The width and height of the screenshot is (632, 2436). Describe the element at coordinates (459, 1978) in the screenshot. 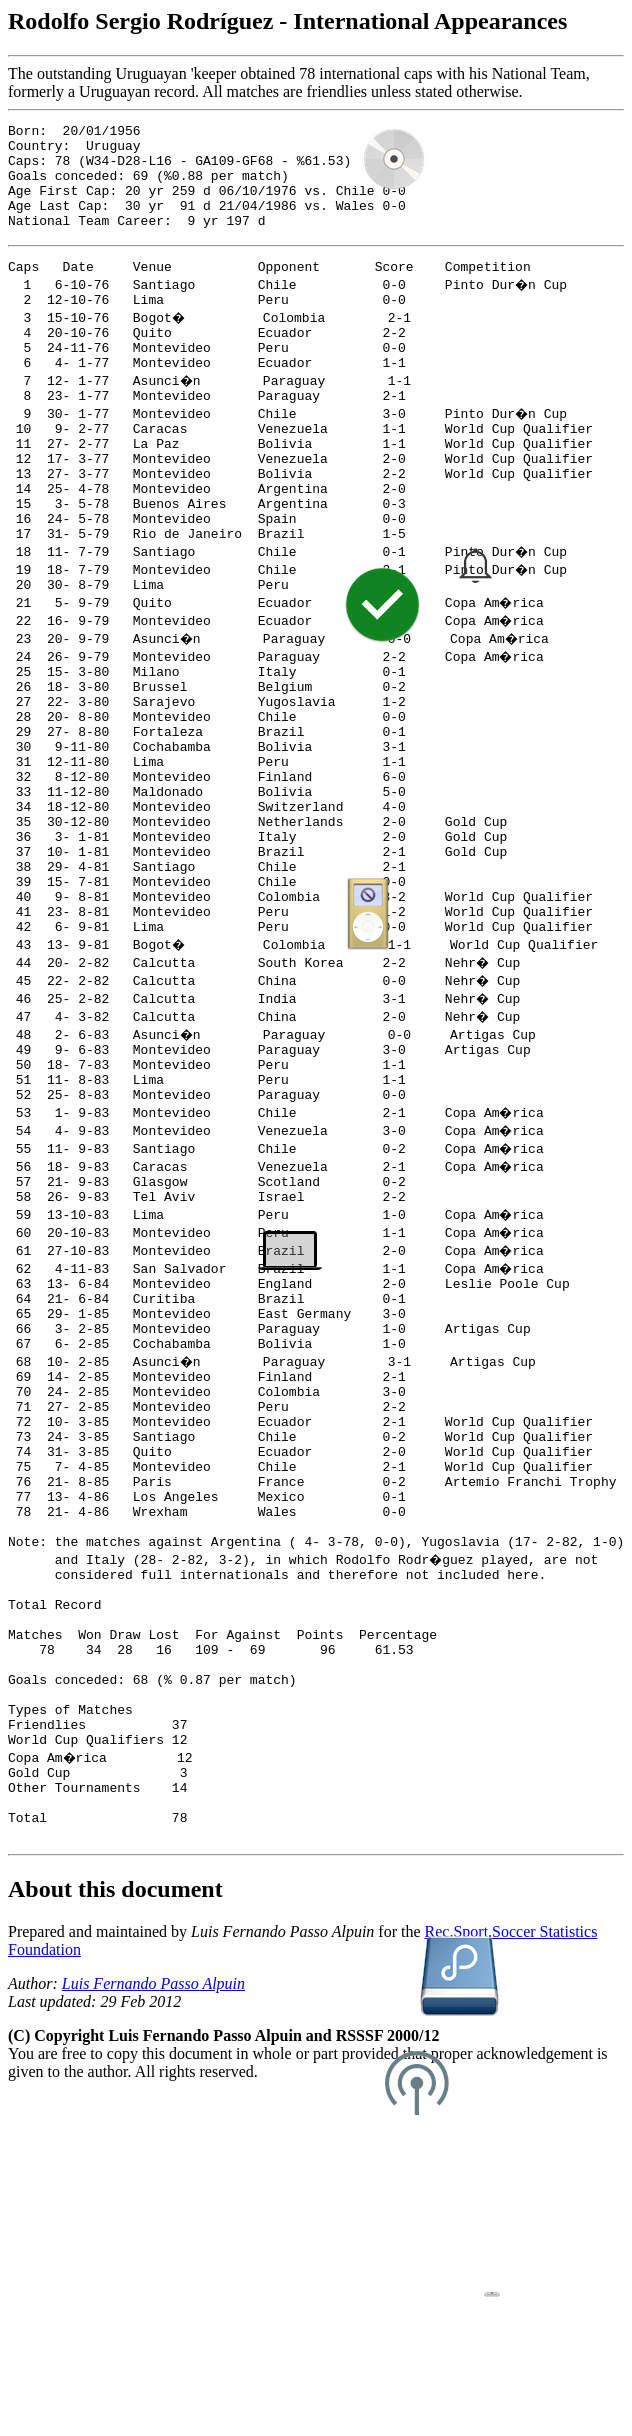

I see `Promise Technology storage device or RAID controller` at that location.